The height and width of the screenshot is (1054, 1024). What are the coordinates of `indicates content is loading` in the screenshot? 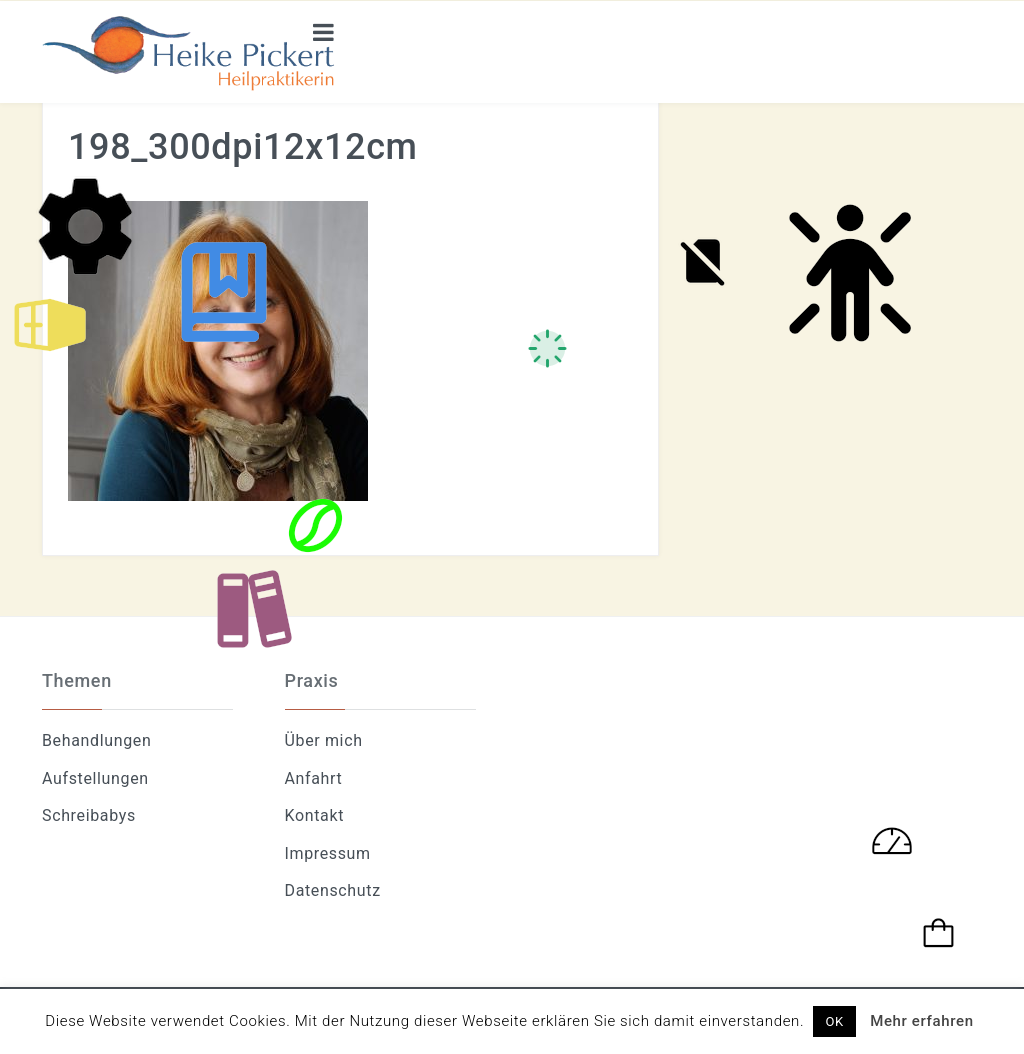 It's located at (547, 348).